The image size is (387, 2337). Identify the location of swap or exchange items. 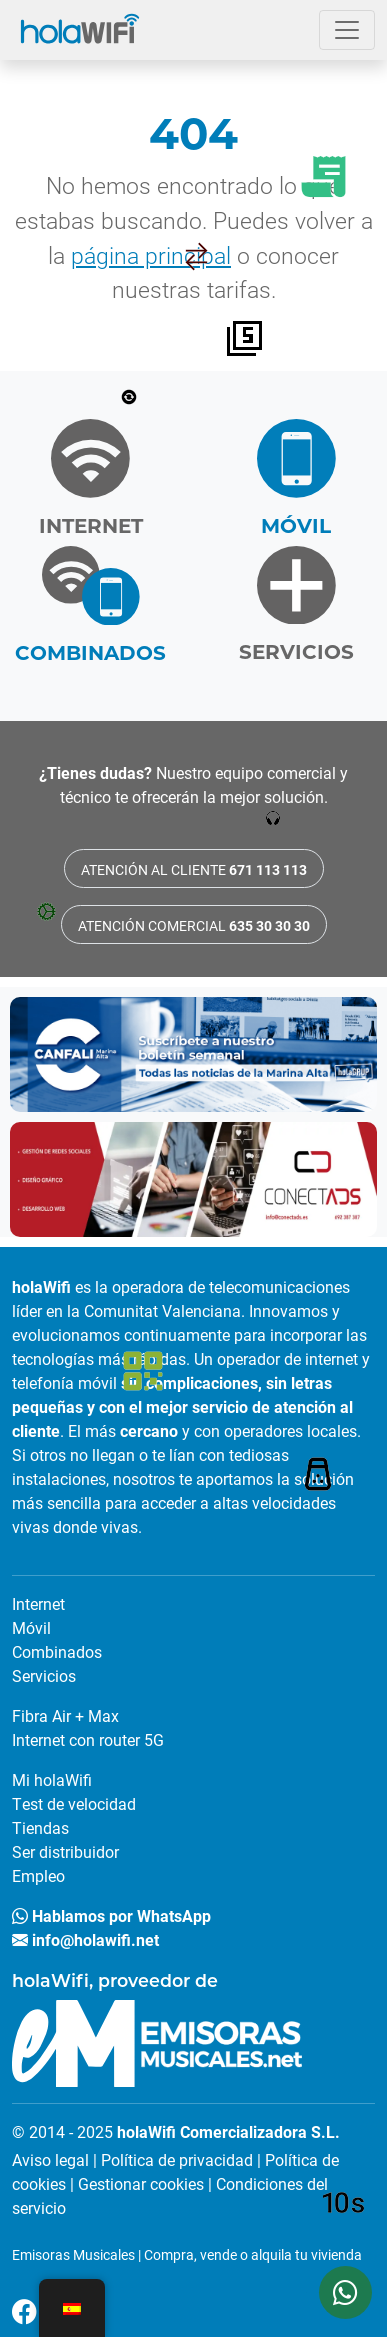
(196, 256).